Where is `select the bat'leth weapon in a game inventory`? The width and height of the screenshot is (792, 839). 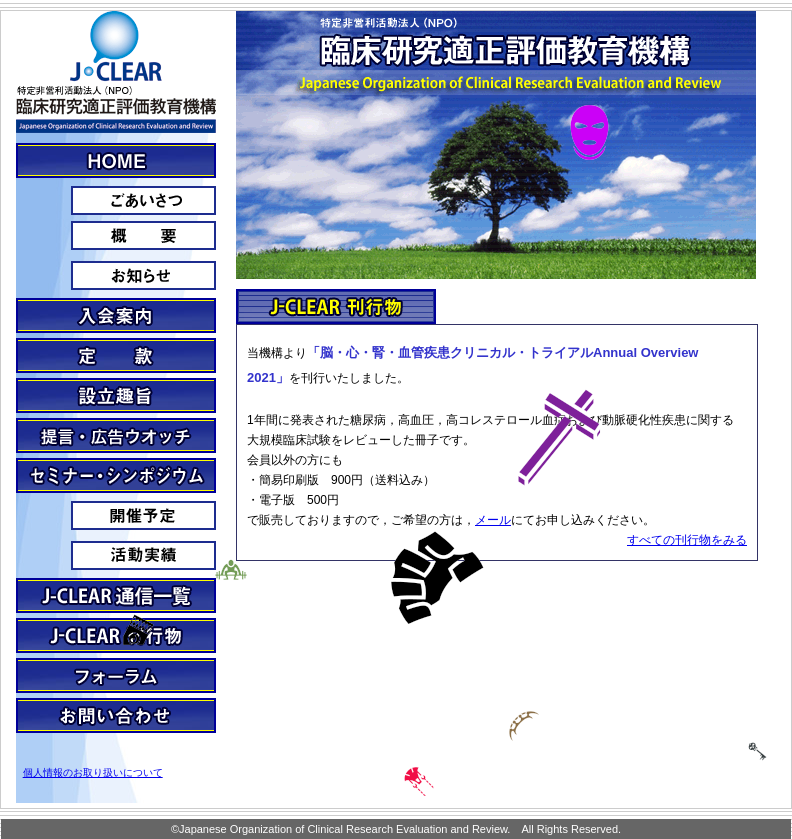 select the bat'leth weapon in a game inventory is located at coordinates (524, 726).